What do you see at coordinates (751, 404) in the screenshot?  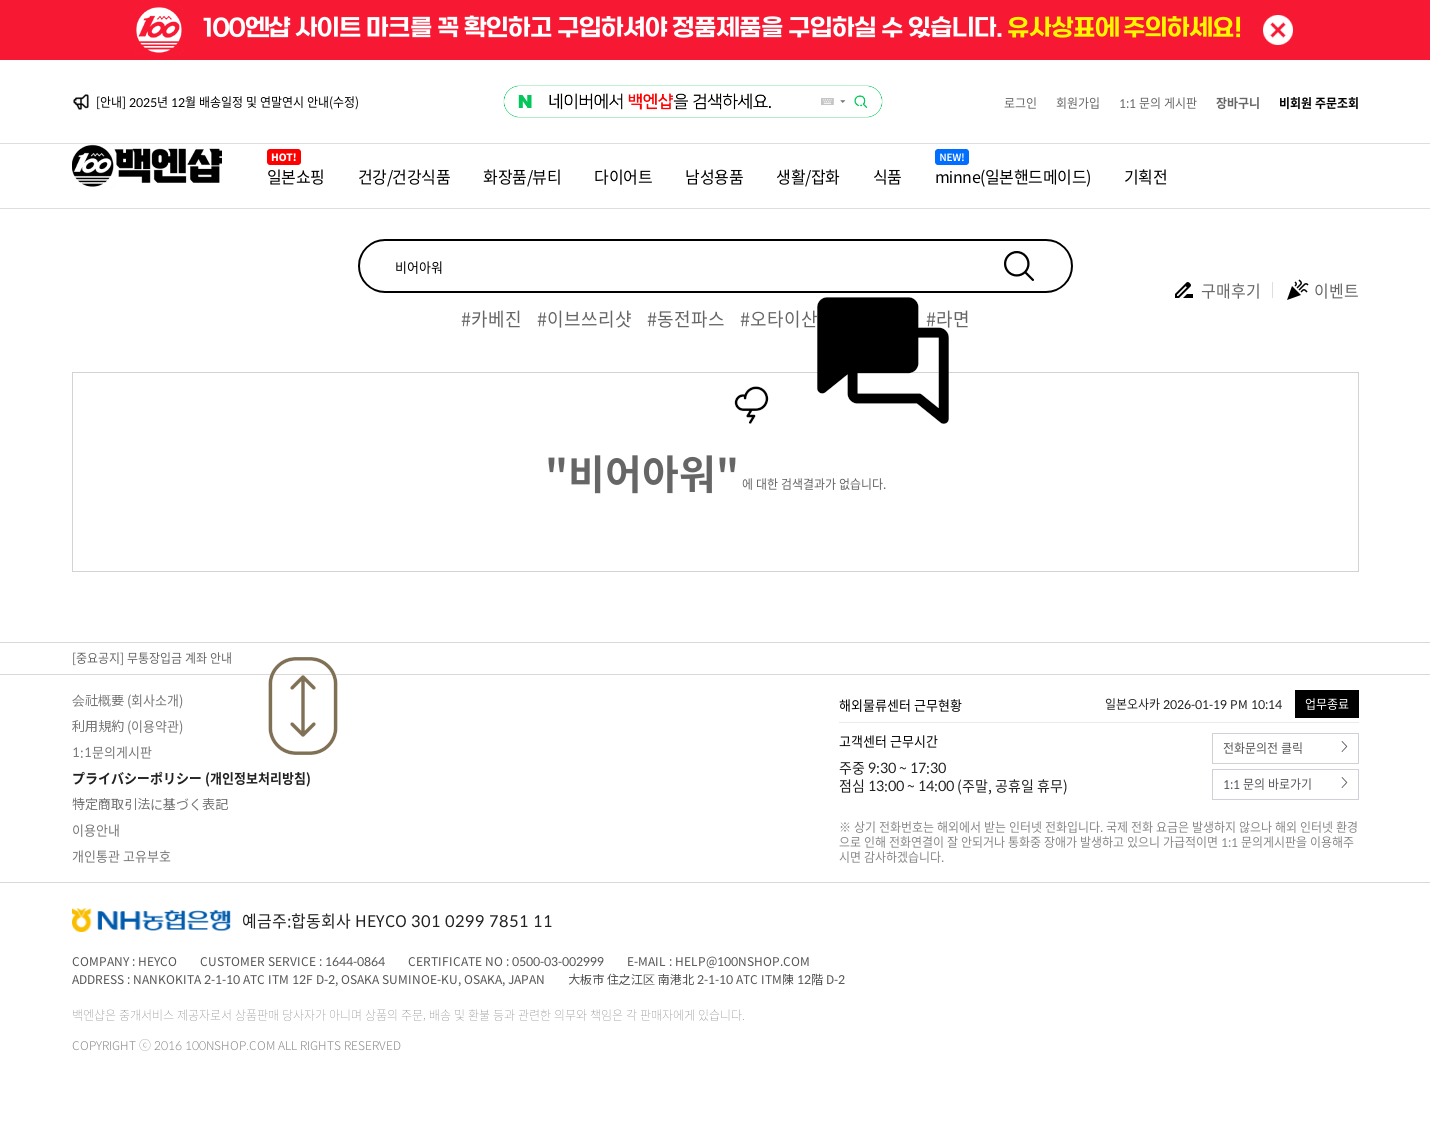 I see `indicates thunderstorm or severe weather conditions` at bounding box center [751, 404].